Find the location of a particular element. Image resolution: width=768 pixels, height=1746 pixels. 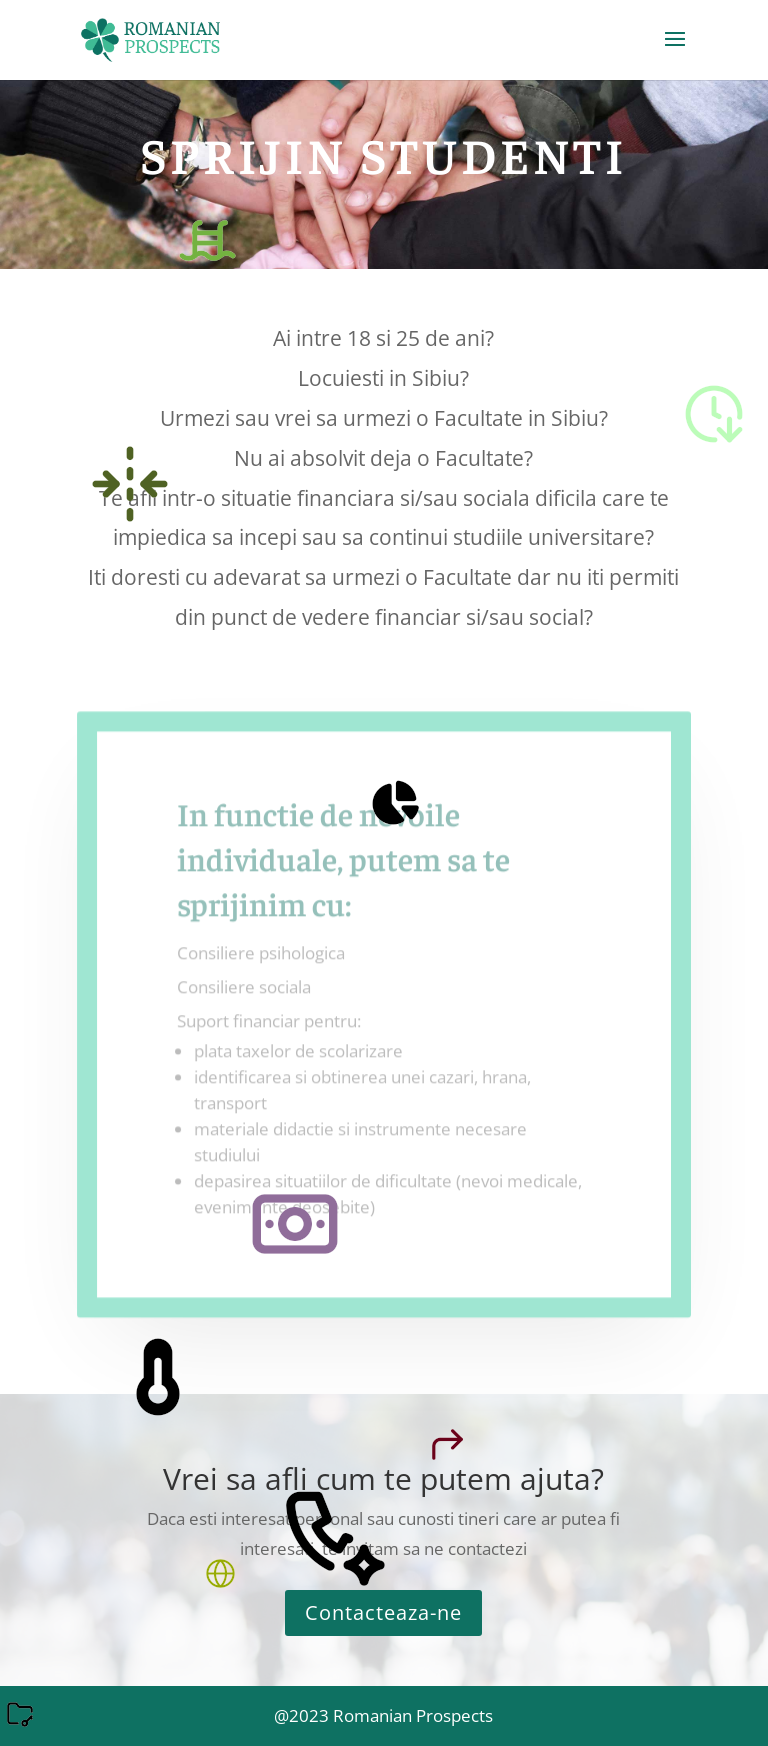

make a payment or transaction is located at coordinates (295, 1224).